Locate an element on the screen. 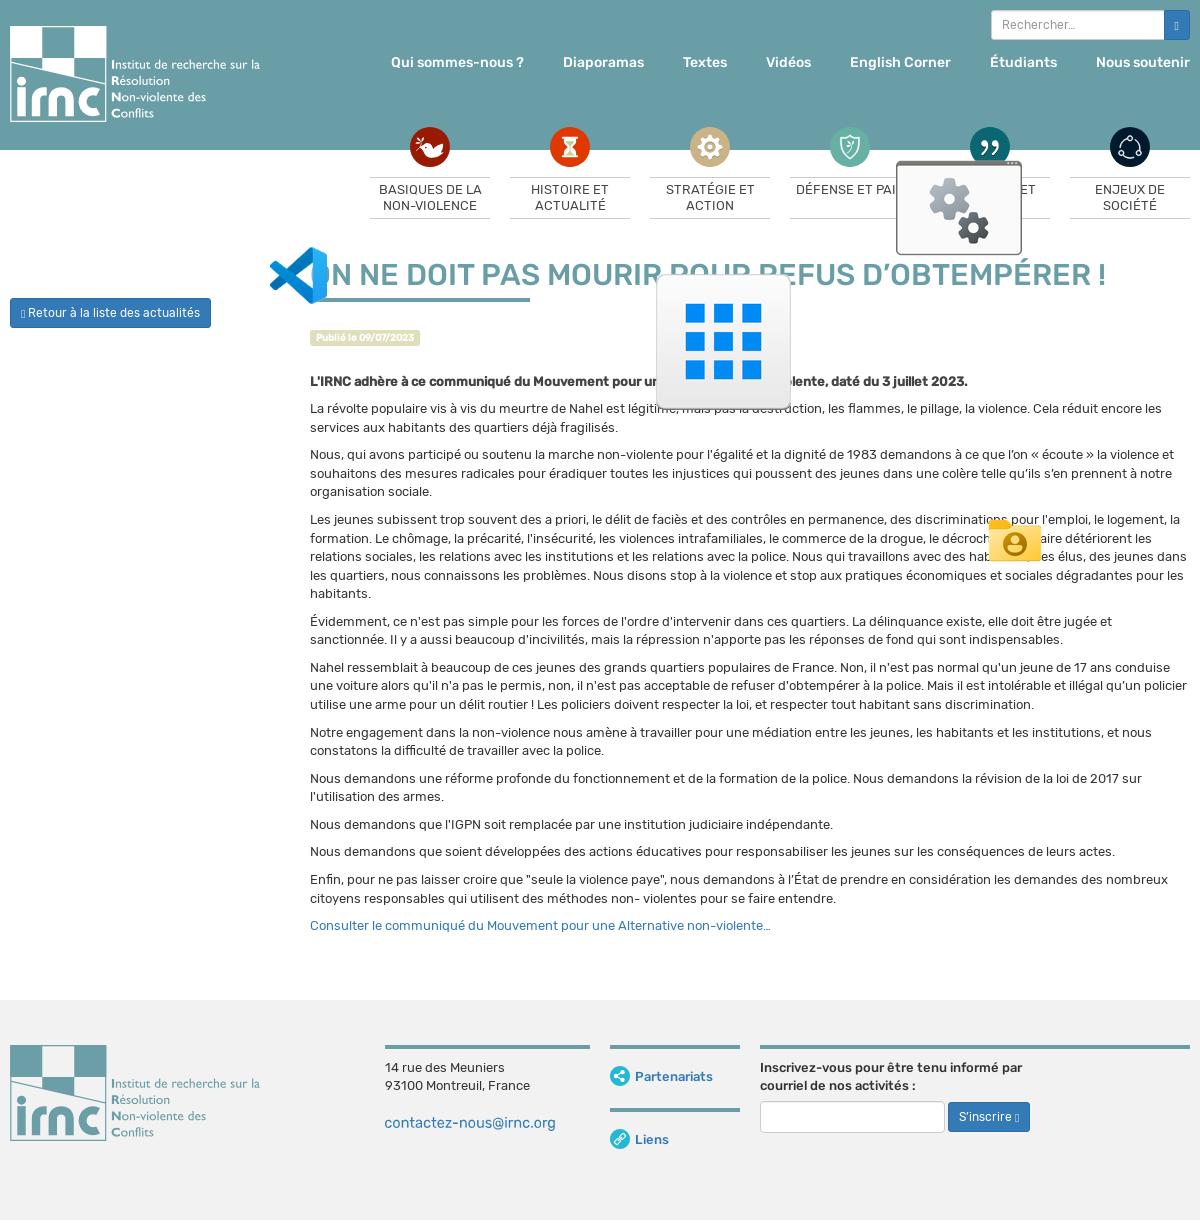 This screenshot has height=1223, width=1200. view items in grid layout is located at coordinates (723, 341).